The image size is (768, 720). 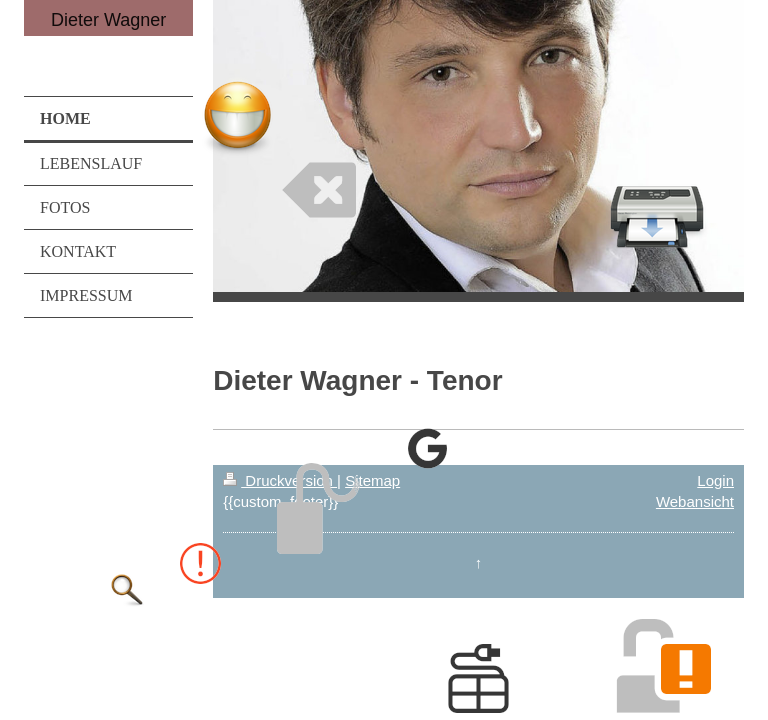 I want to click on colorhug colorimeter device indicator, so click(x=316, y=515).